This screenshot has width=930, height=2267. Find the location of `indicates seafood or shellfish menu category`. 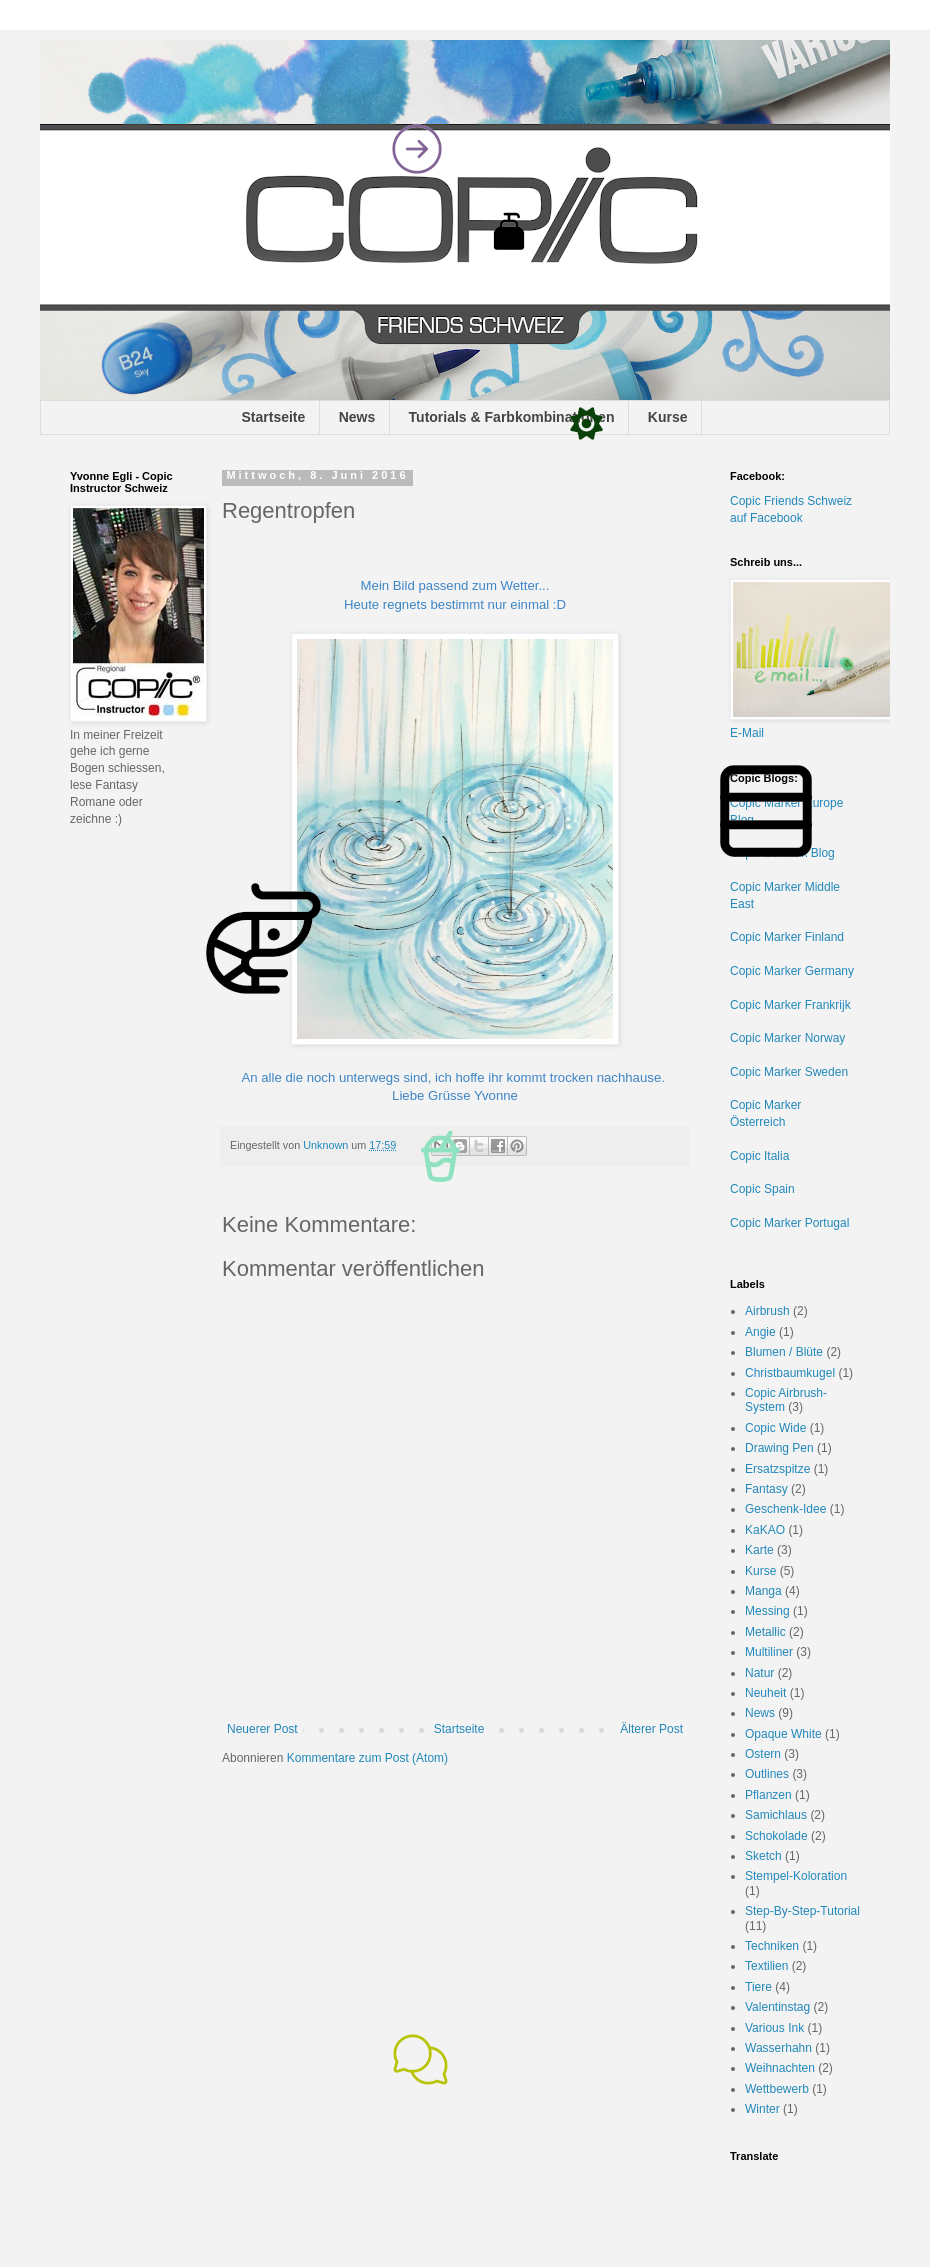

indicates seafood or shellfish menu category is located at coordinates (263, 940).